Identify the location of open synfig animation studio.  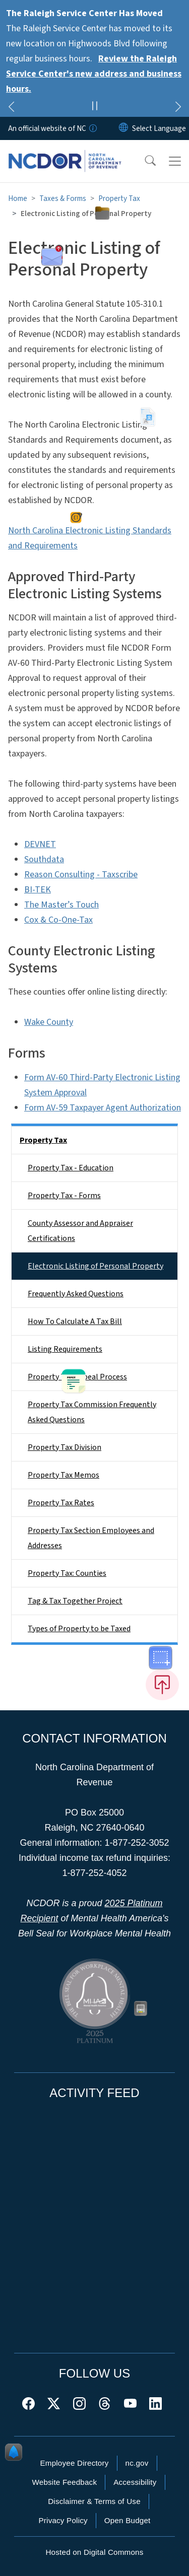
(14, 2452).